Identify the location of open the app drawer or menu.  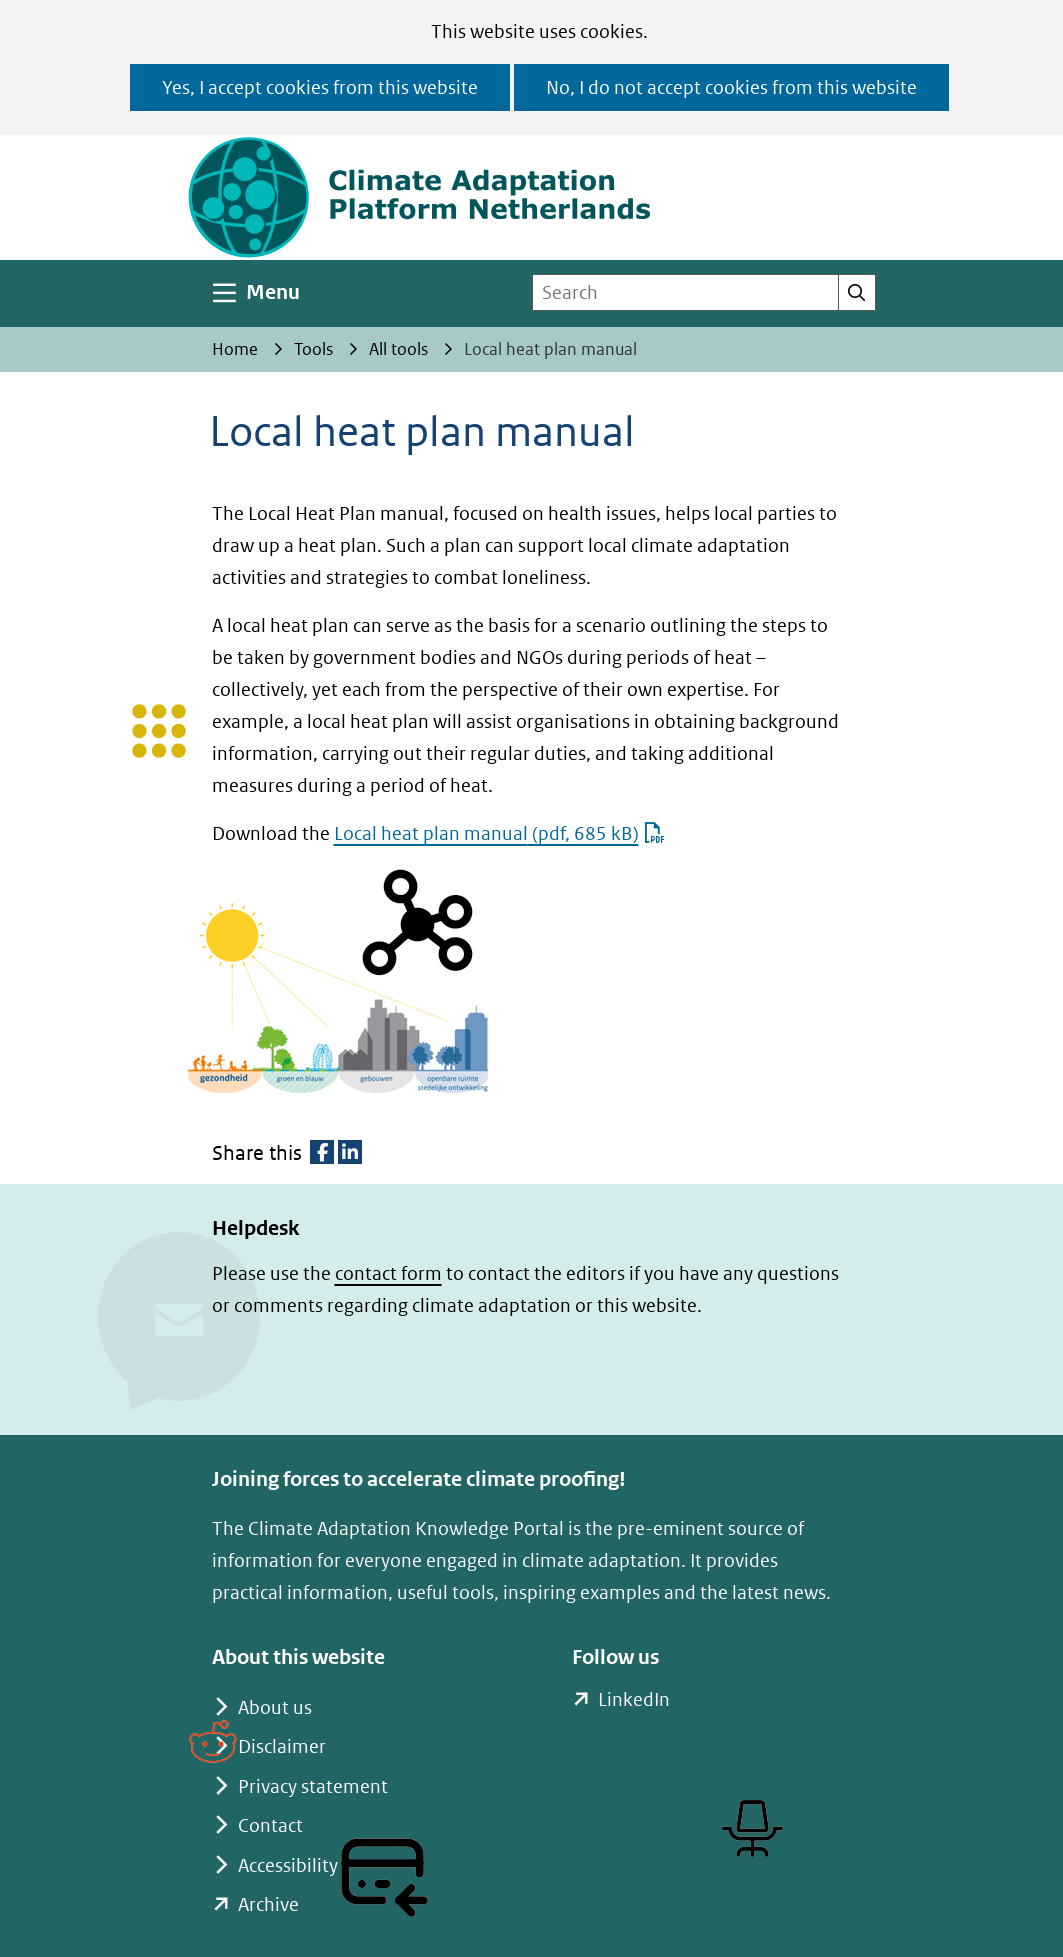
(159, 731).